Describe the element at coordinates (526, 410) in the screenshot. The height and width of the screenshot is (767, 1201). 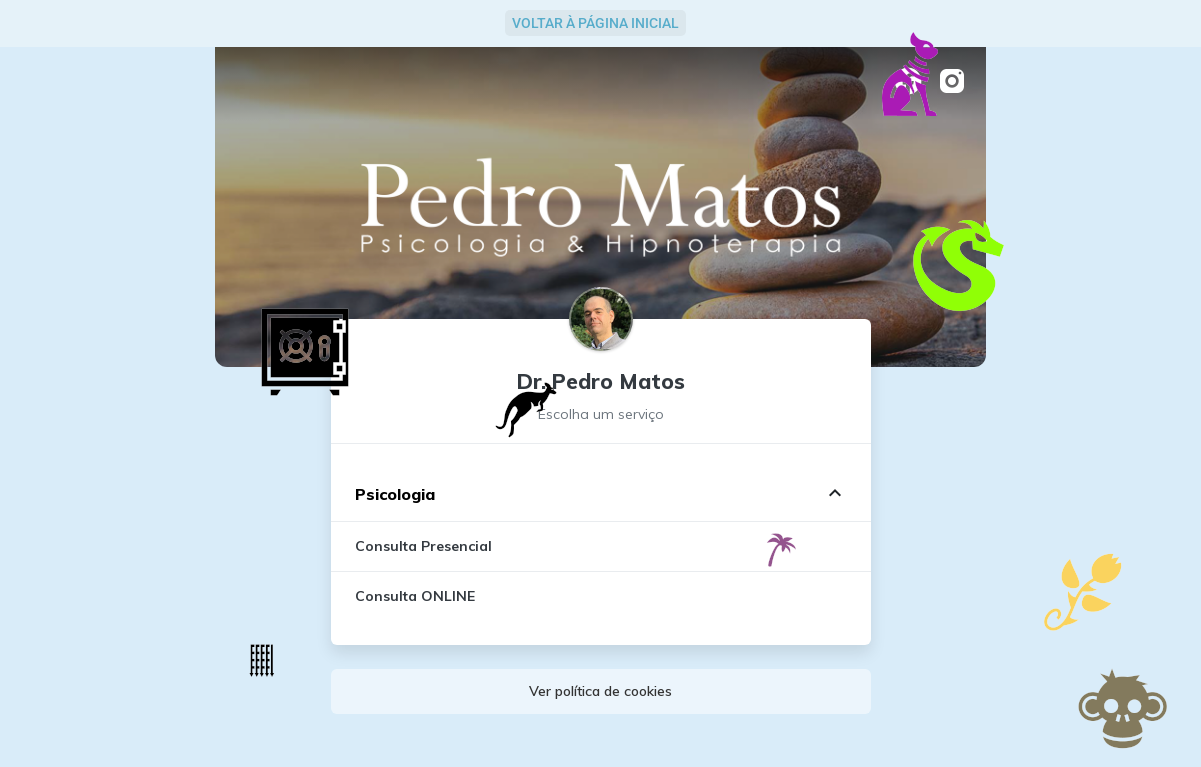
I see `indicates australian content or region` at that location.